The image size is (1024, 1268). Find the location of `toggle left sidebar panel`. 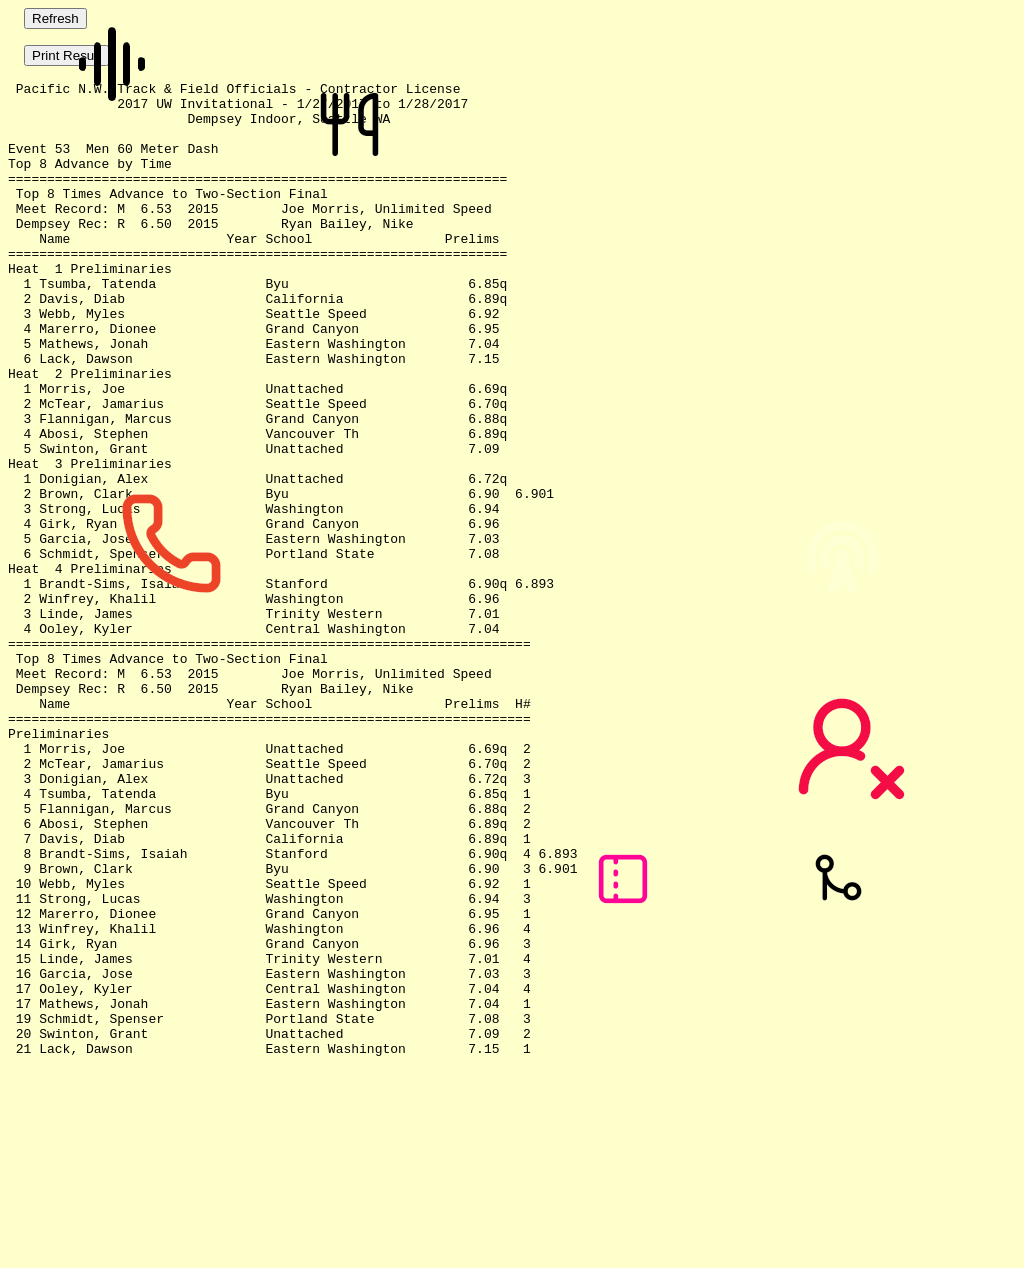

toggle left sidebar panel is located at coordinates (623, 879).